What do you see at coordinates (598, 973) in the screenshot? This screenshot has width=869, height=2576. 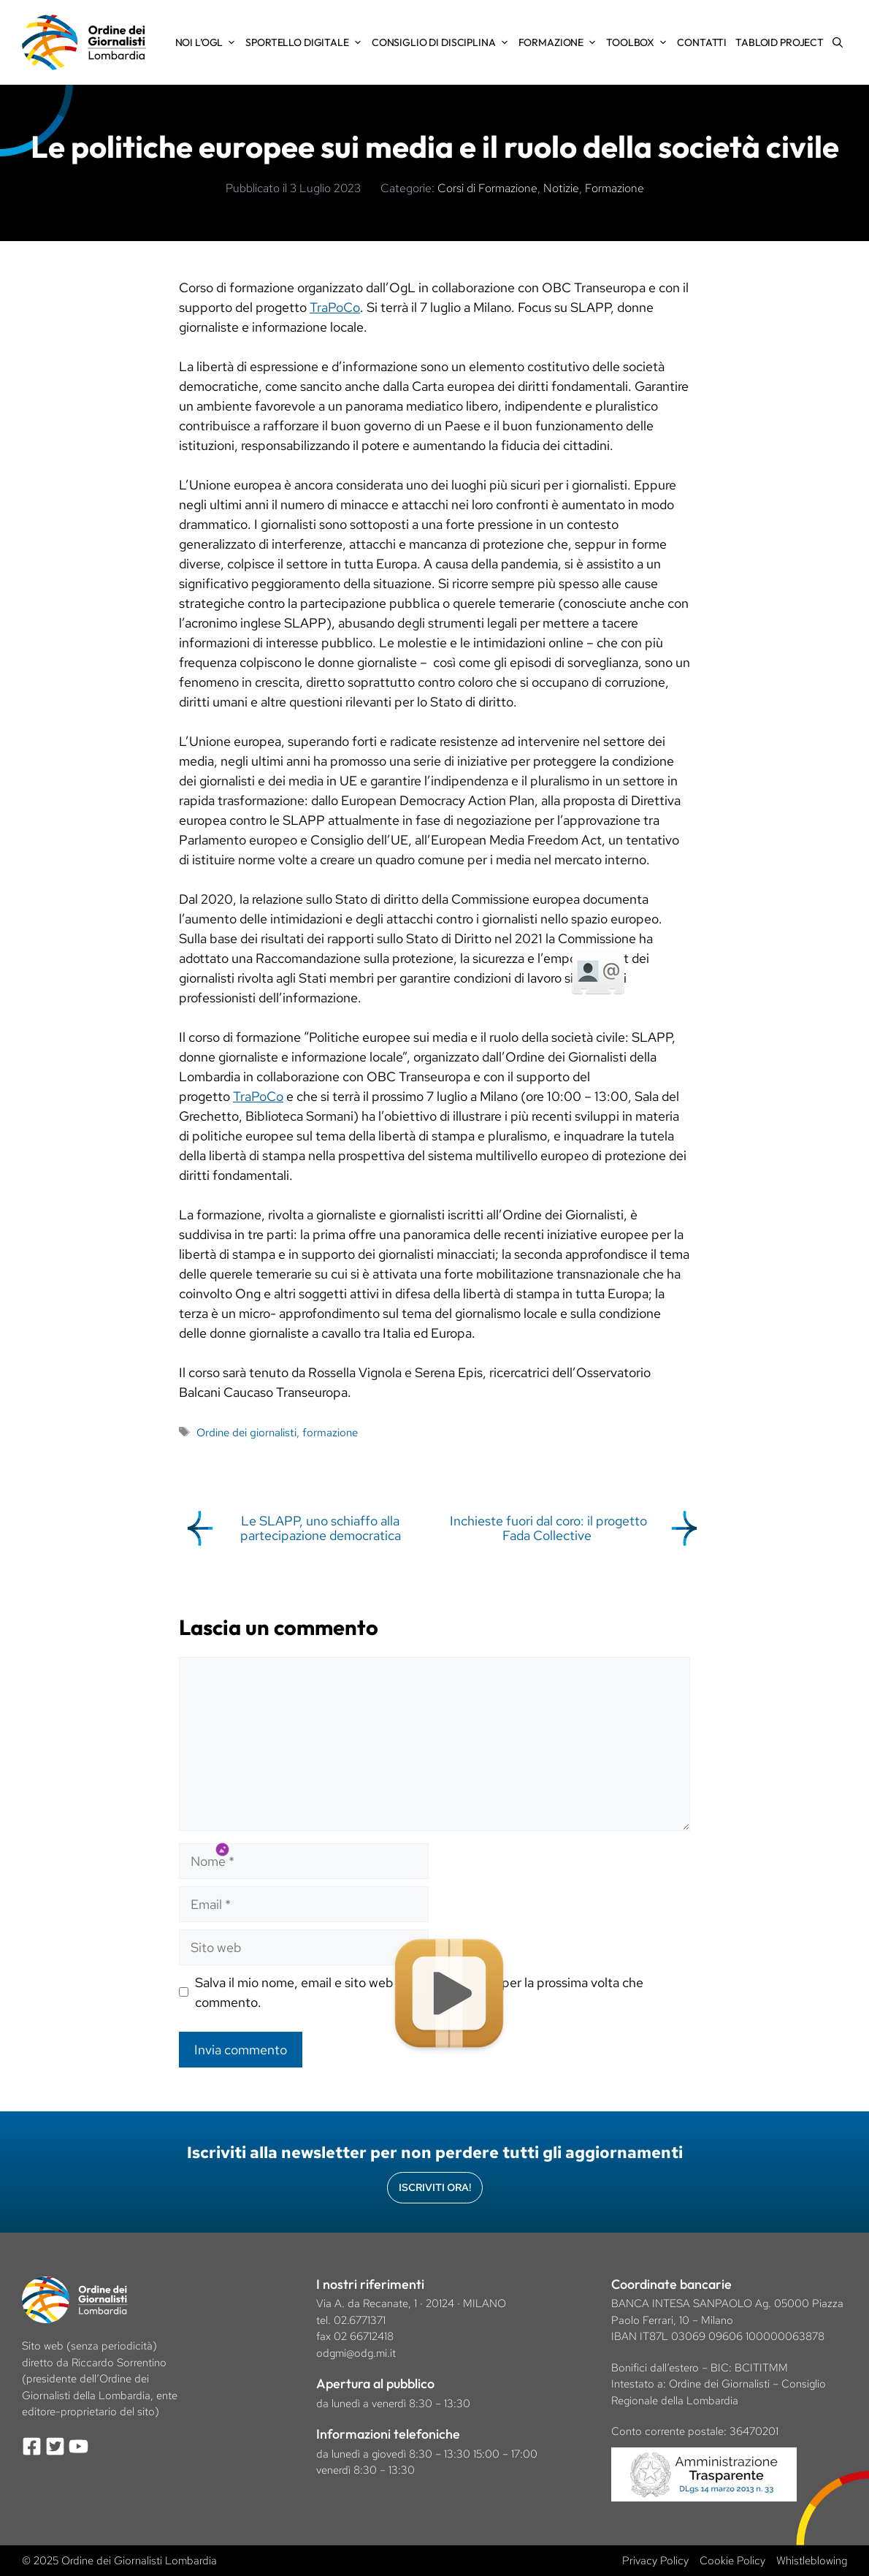 I see `view contact card or vCard file` at bounding box center [598, 973].